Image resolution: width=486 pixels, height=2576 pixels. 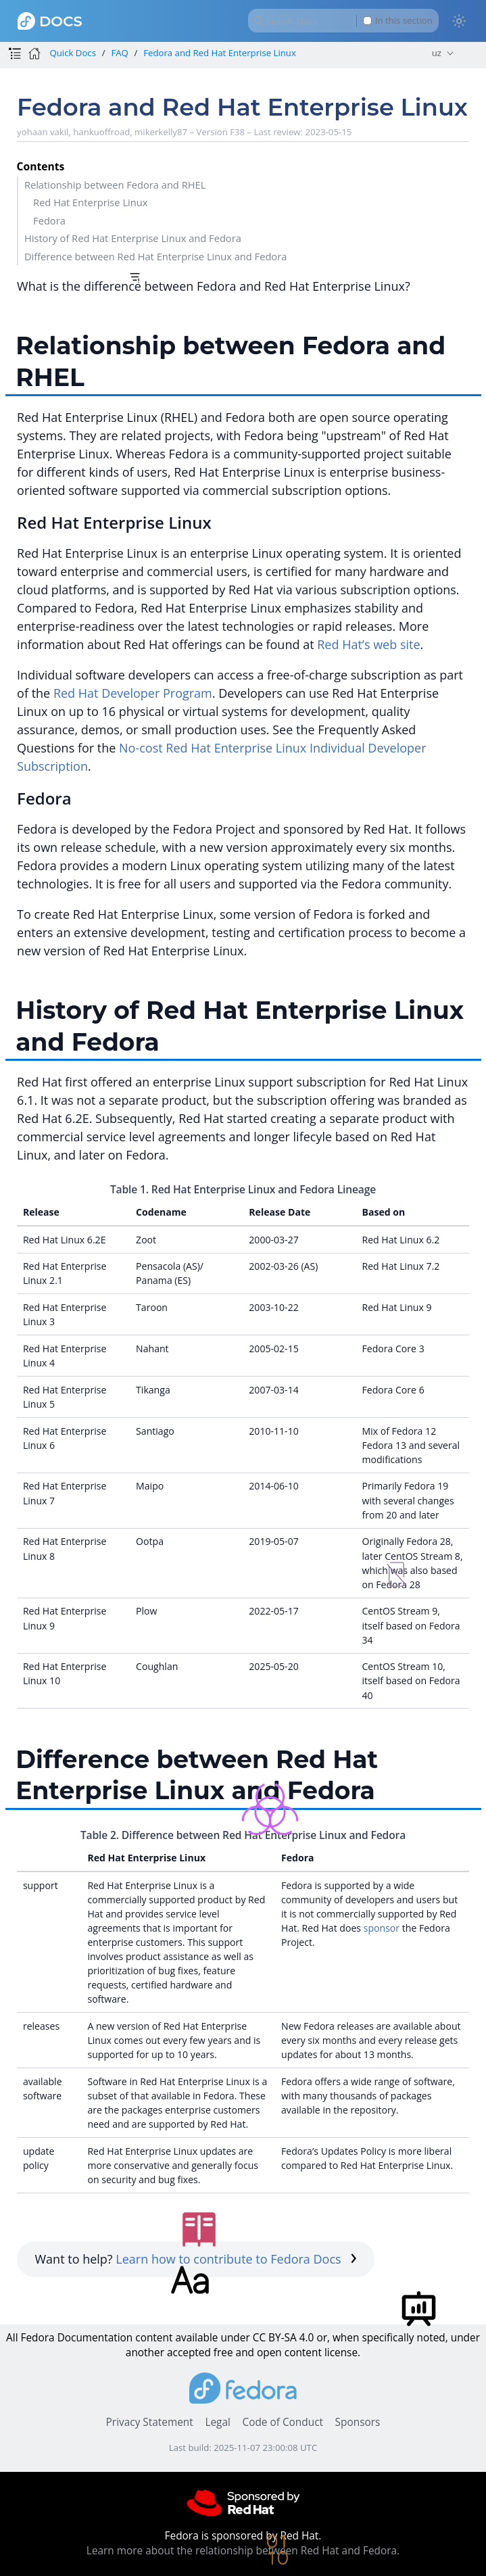 What do you see at coordinates (190, 2280) in the screenshot?
I see `adjust text or font settings` at bounding box center [190, 2280].